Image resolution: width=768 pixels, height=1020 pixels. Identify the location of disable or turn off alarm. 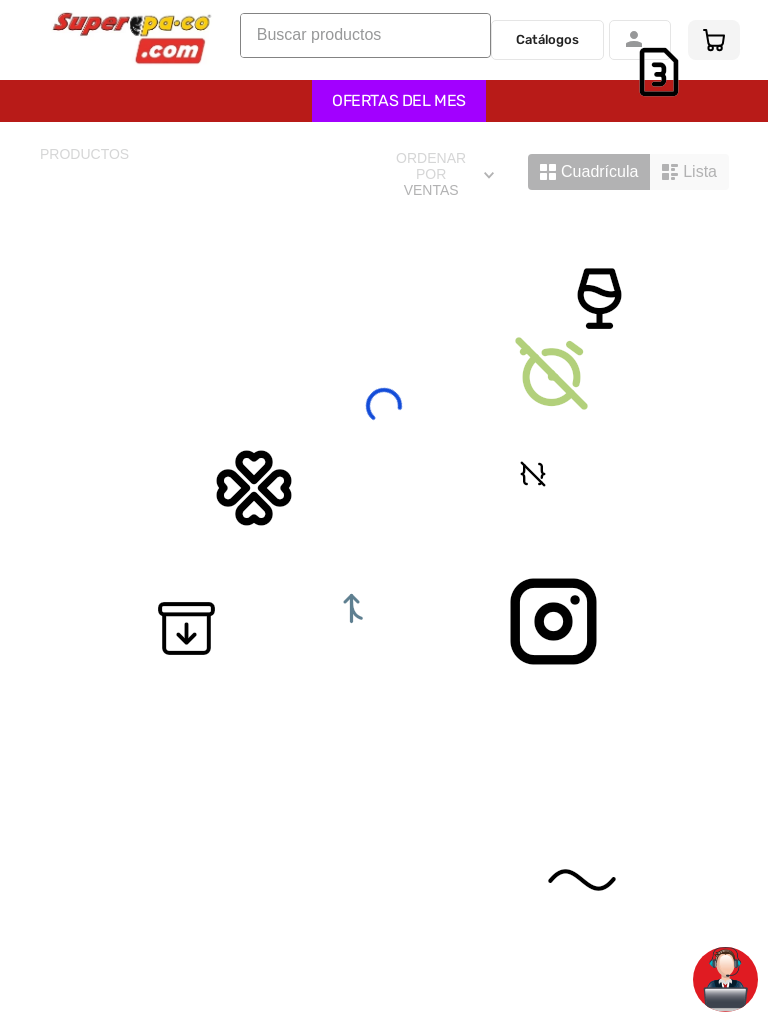
(551, 373).